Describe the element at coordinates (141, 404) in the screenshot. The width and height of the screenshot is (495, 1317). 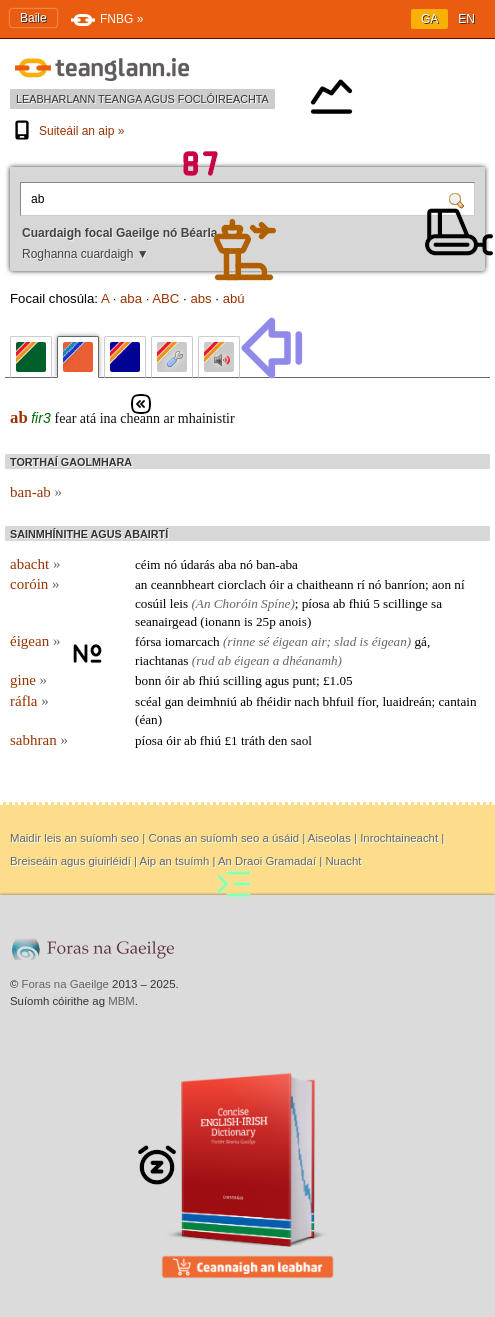
I see `go back to previous section` at that location.